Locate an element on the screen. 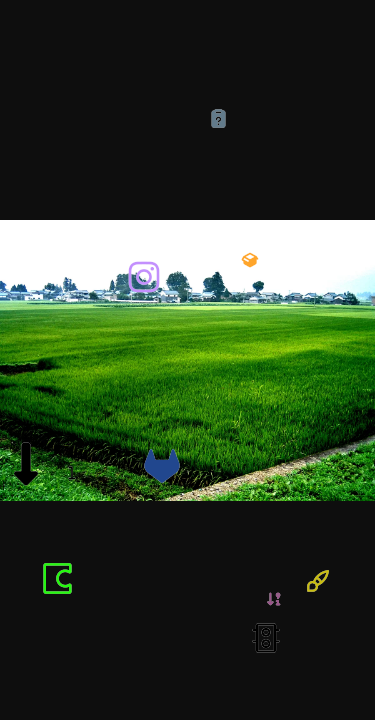 The height and width of the screenshot is (720, 375). open the Instagram app is located at coordinates (144, 277).